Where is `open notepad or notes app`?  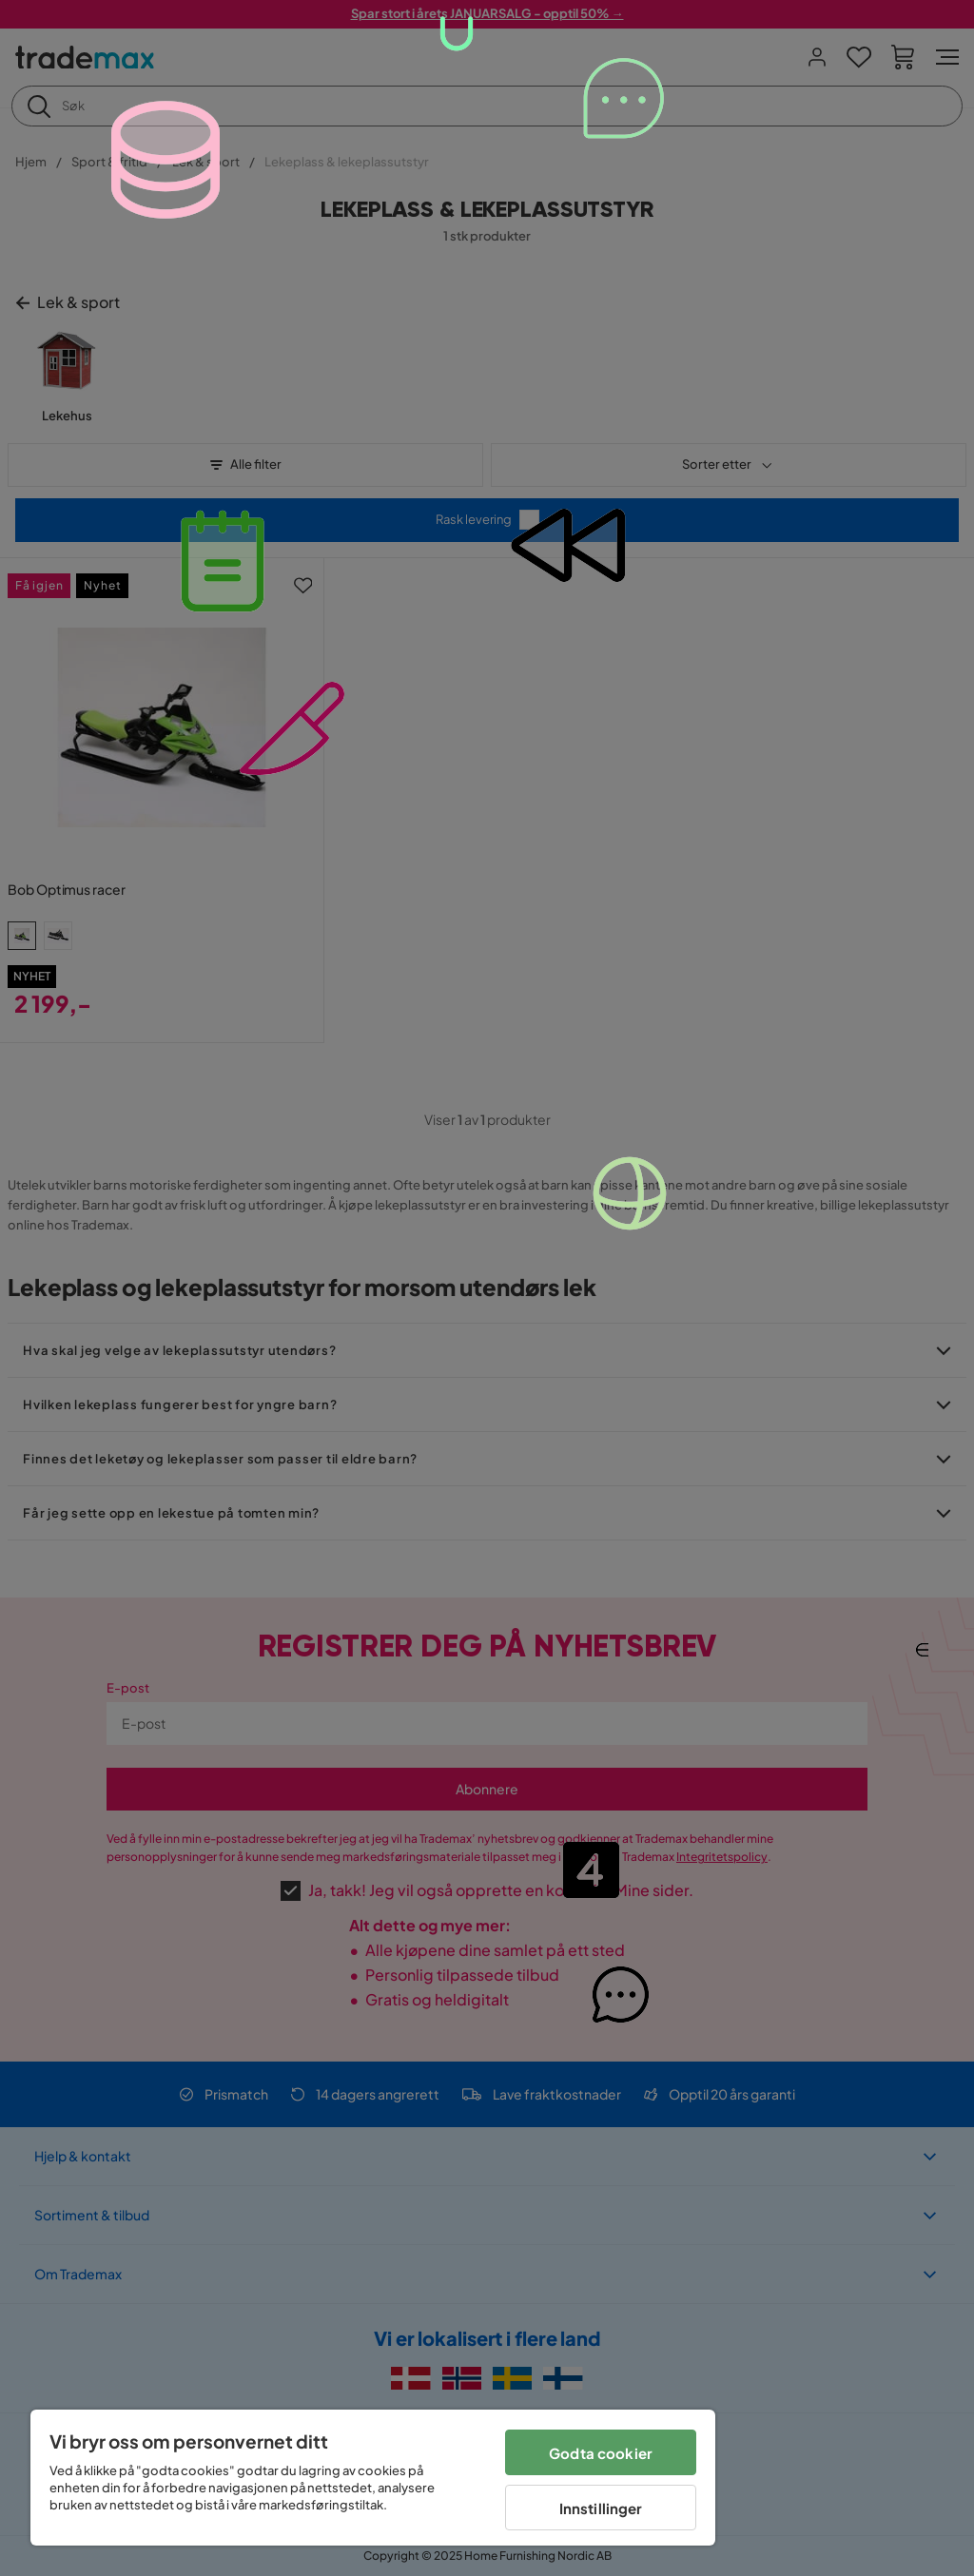 open notepad or notes app is located at coordinates (223, 563).